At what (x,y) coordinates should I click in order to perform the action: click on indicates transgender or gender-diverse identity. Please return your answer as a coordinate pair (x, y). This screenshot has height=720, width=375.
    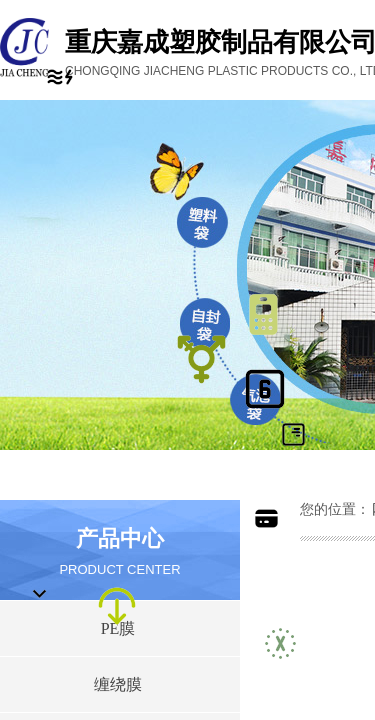
    Looking at the image, I should click on (201, 359).